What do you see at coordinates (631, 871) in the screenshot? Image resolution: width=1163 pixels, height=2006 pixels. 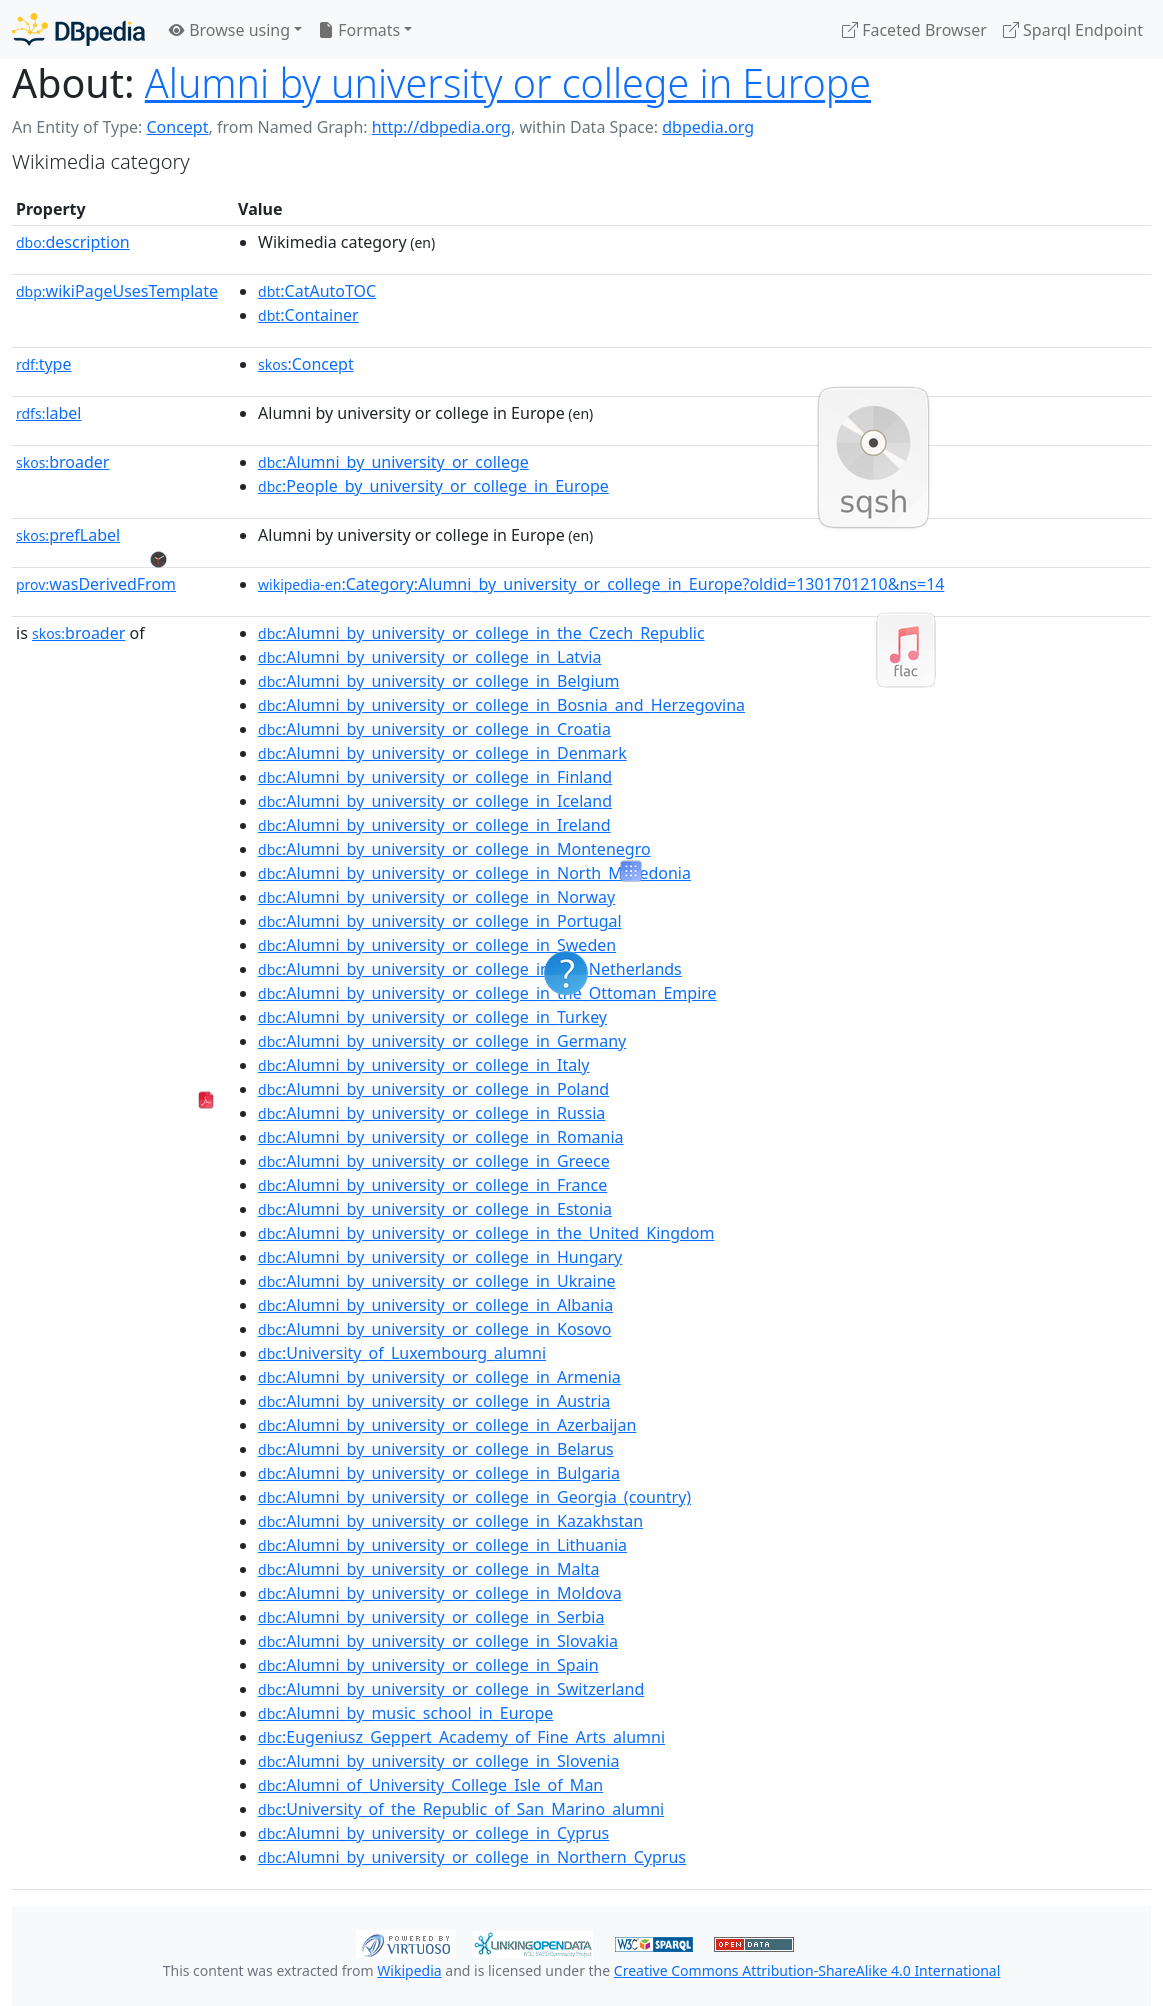 I see `open the app launcher or application grid` at bounding box center [631, 871].